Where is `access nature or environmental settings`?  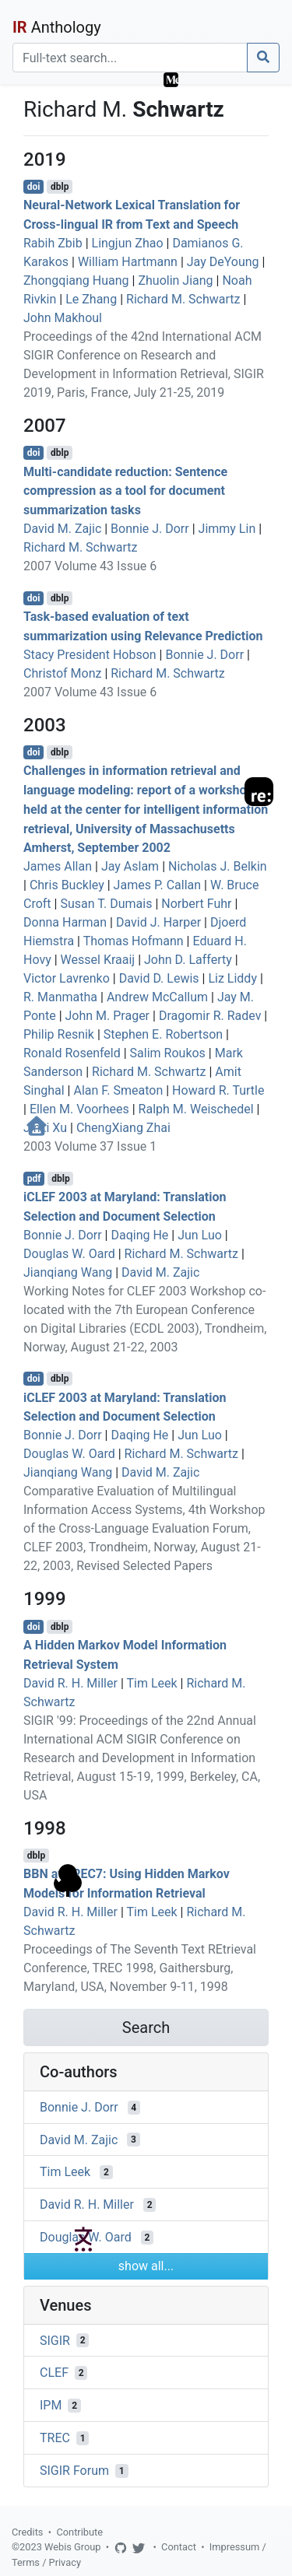
access nature or environmental settings is located at coordinates (68, 1881).